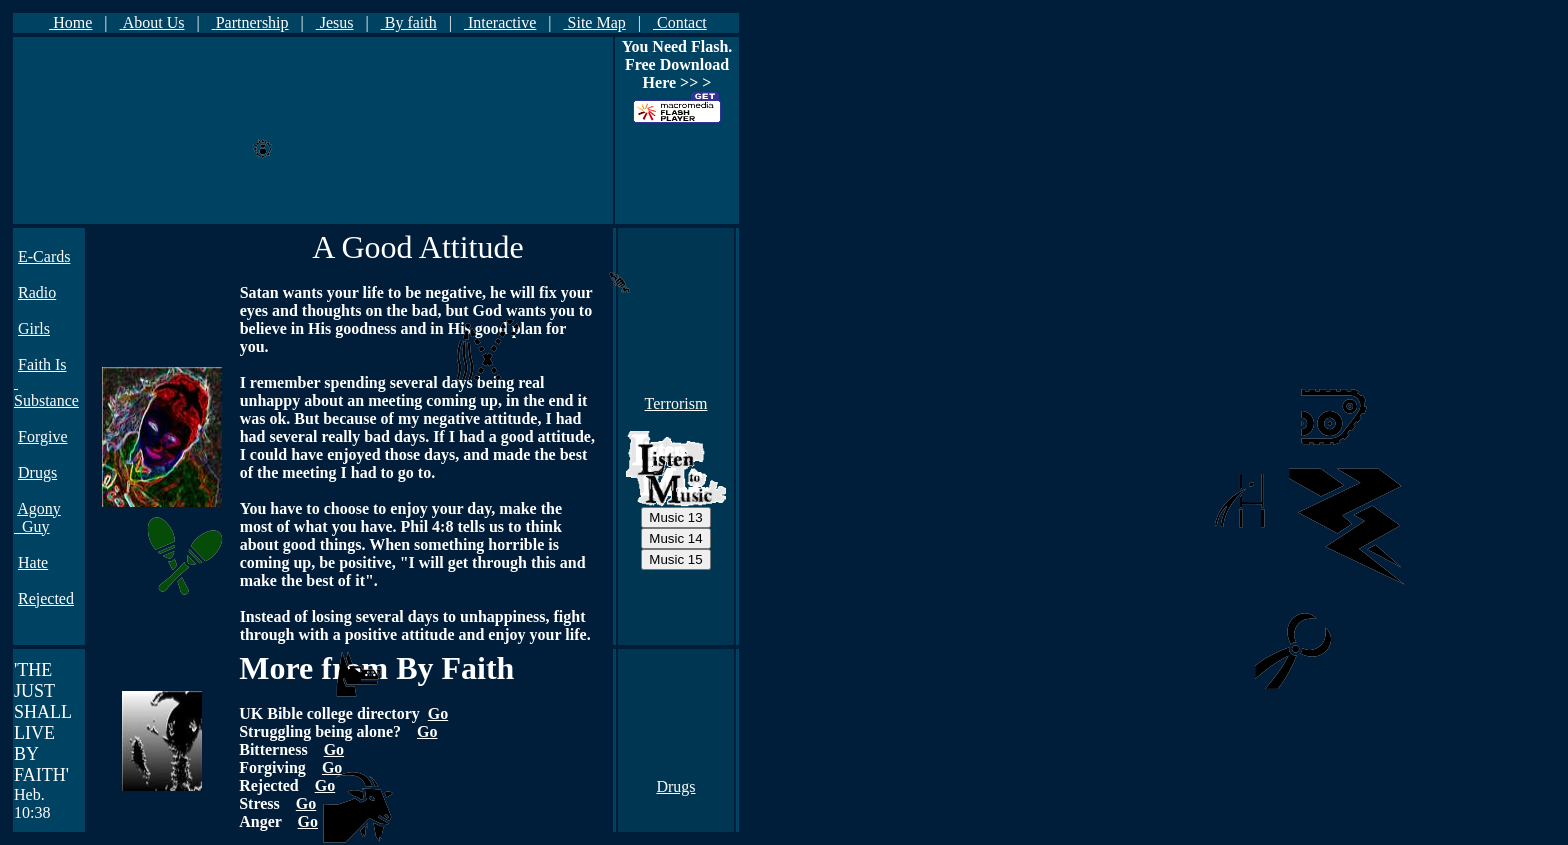 Image resolution: width=1568 pixels, height=845 pixels. What do you see at coordinates (1241, 501) in the screenshot?
I see `indicates a successful rugby conversion kick` at bounding box center [1241, 501].